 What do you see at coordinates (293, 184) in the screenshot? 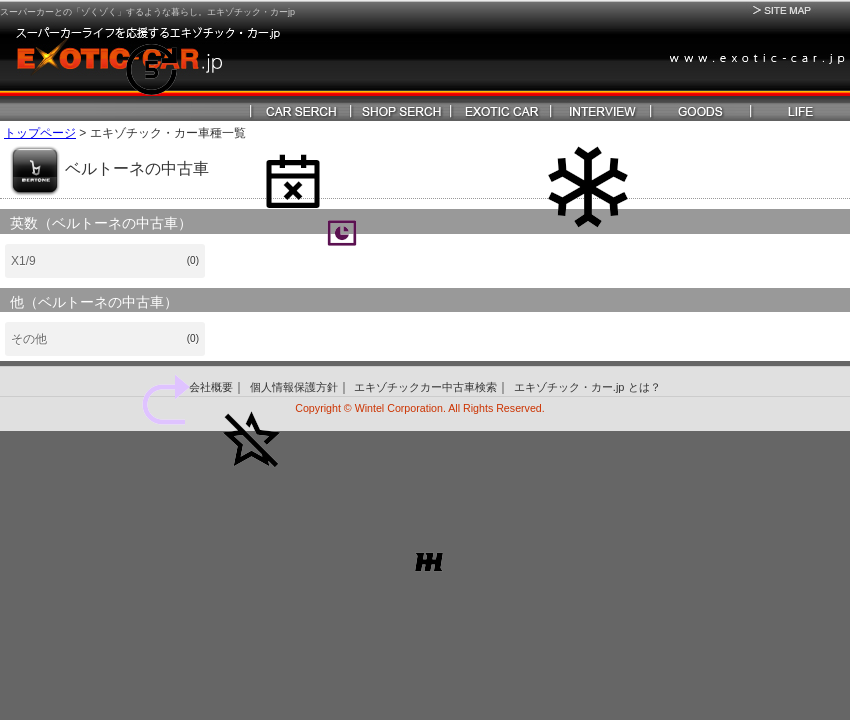
I see `cancel or delete a scheduled event` at bounding box center [293, 184].